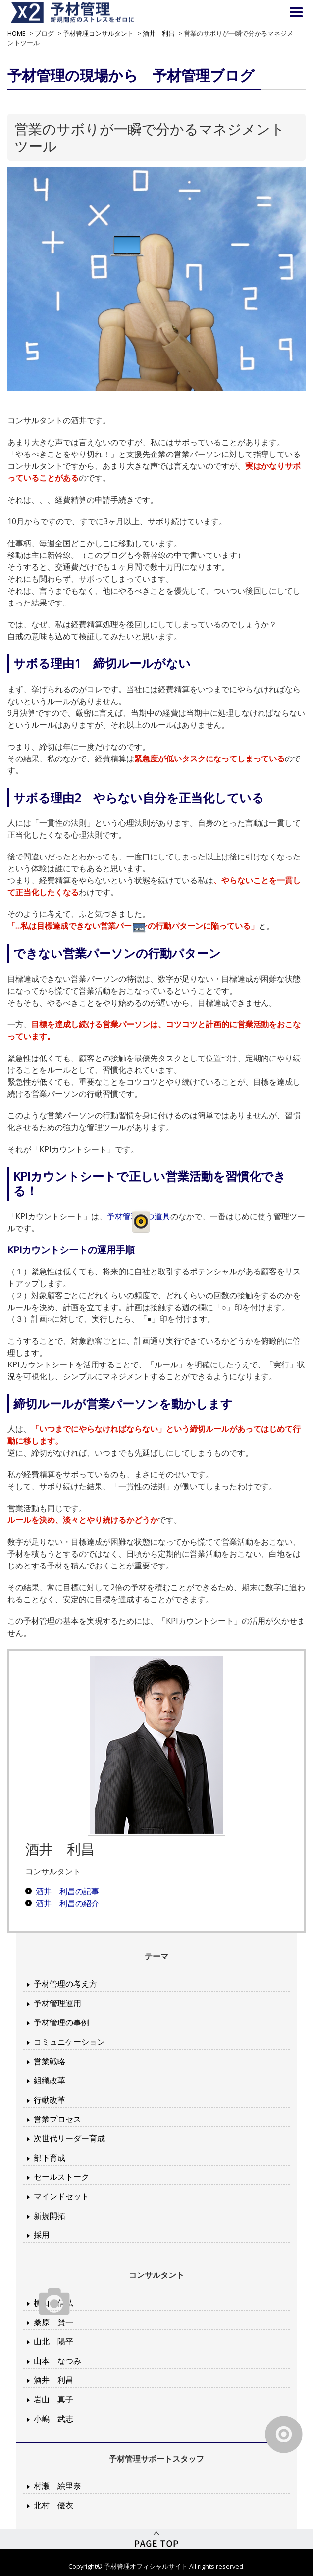 The width and height of the screenshot is (313, 2576). What do you see at coordinates (54, 2301) in the screenshot?
I see `open camera to take a photo` at bounding box center [54, 2301].